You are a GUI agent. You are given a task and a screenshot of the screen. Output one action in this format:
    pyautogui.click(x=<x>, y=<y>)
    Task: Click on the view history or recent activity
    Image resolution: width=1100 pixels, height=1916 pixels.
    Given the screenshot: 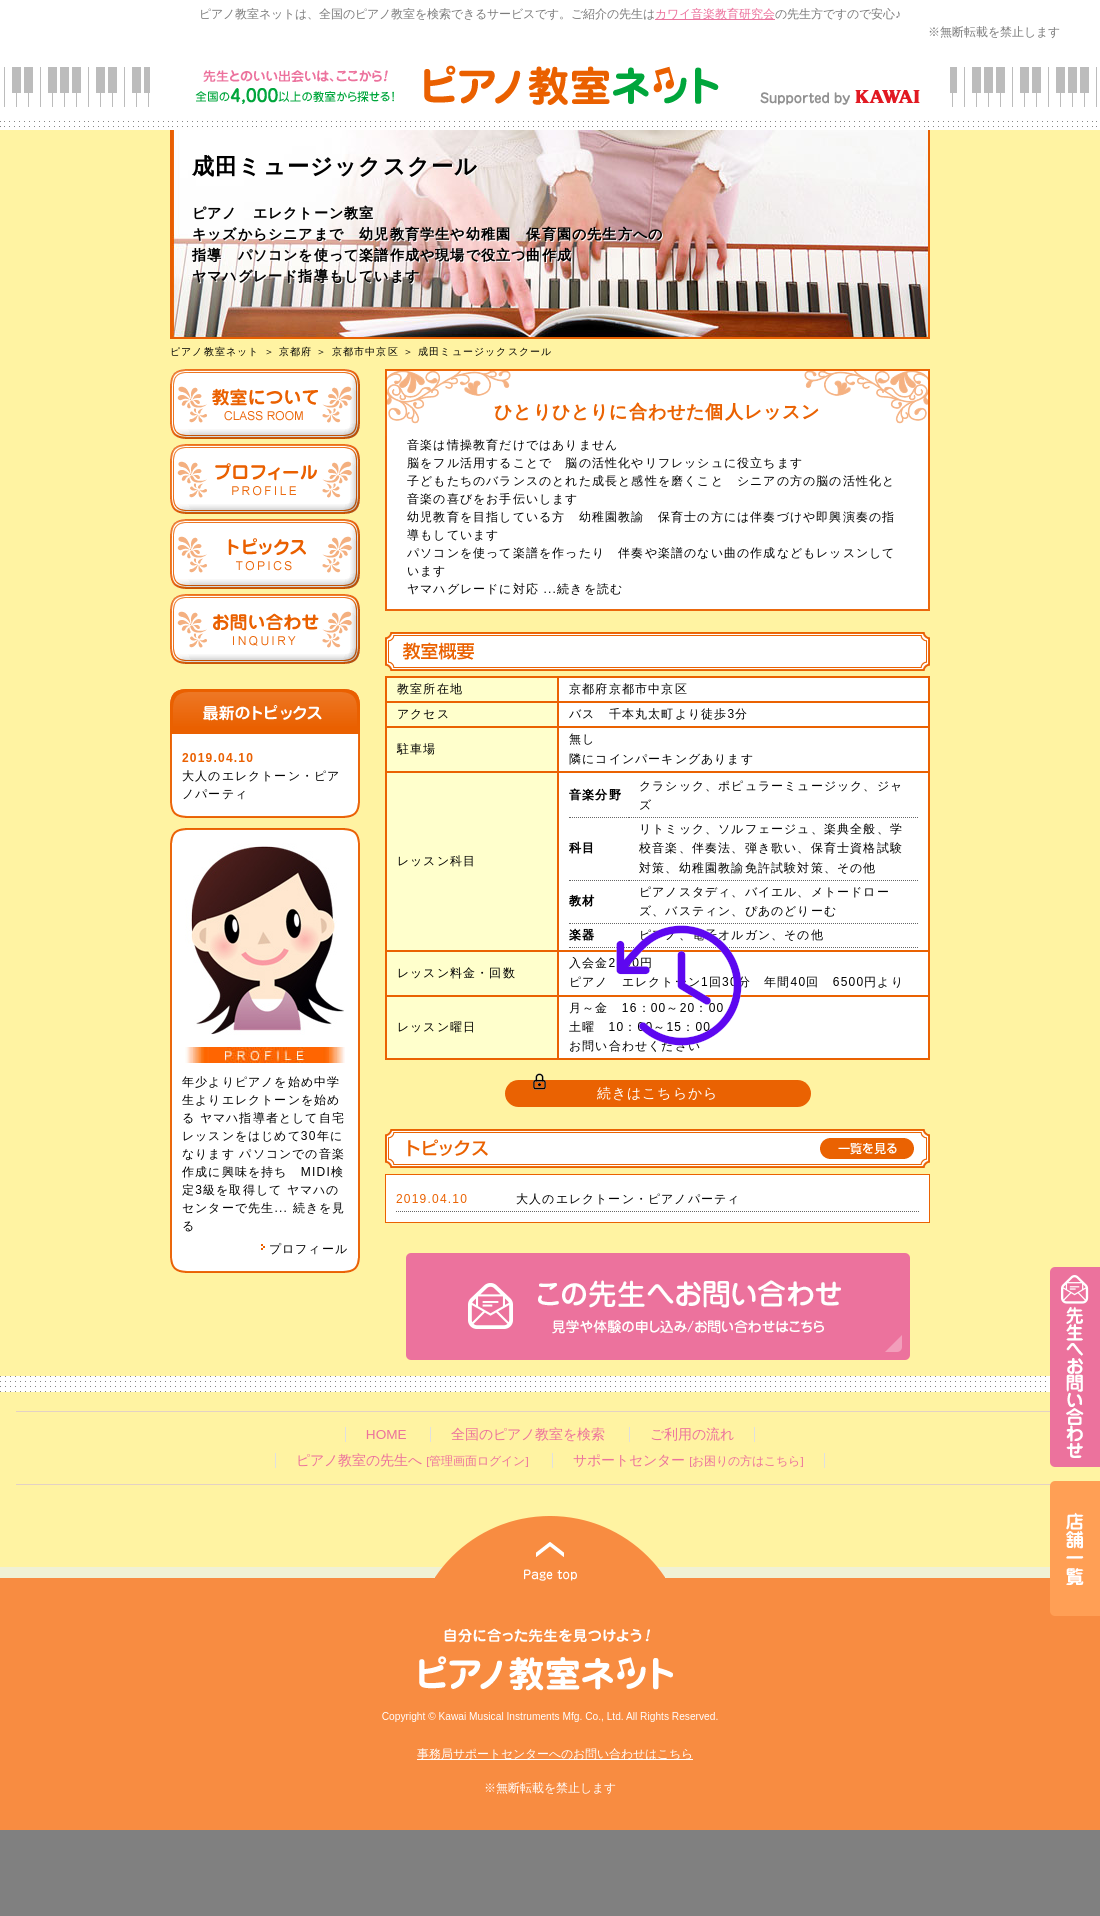 What is the action you would take?
    pyautogui.click(x=681, y=985)
    